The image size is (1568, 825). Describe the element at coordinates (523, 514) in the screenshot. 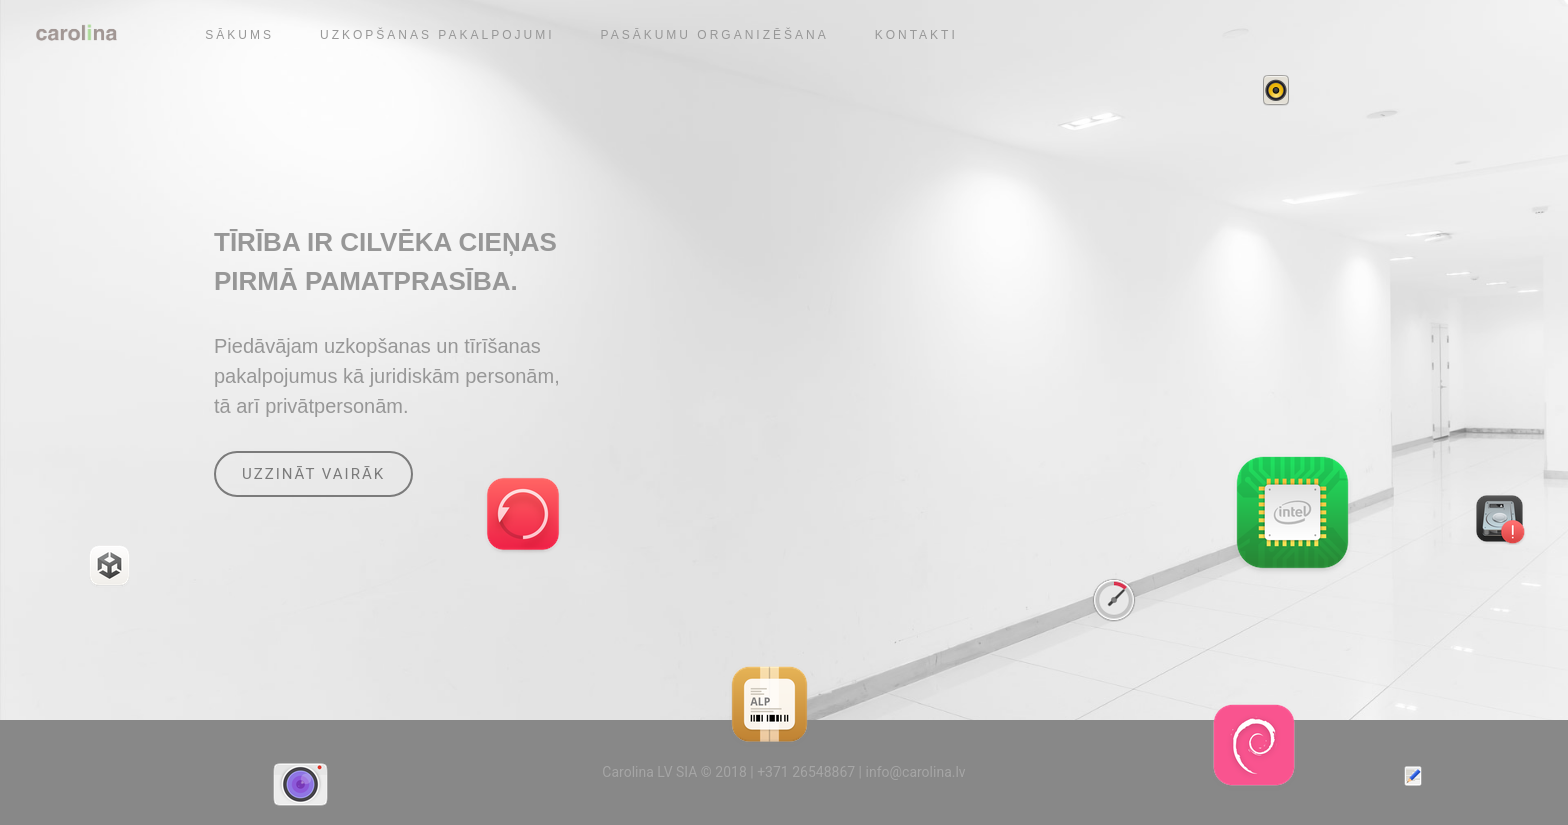

I see `open timeshift backup and restore utility` at that location.